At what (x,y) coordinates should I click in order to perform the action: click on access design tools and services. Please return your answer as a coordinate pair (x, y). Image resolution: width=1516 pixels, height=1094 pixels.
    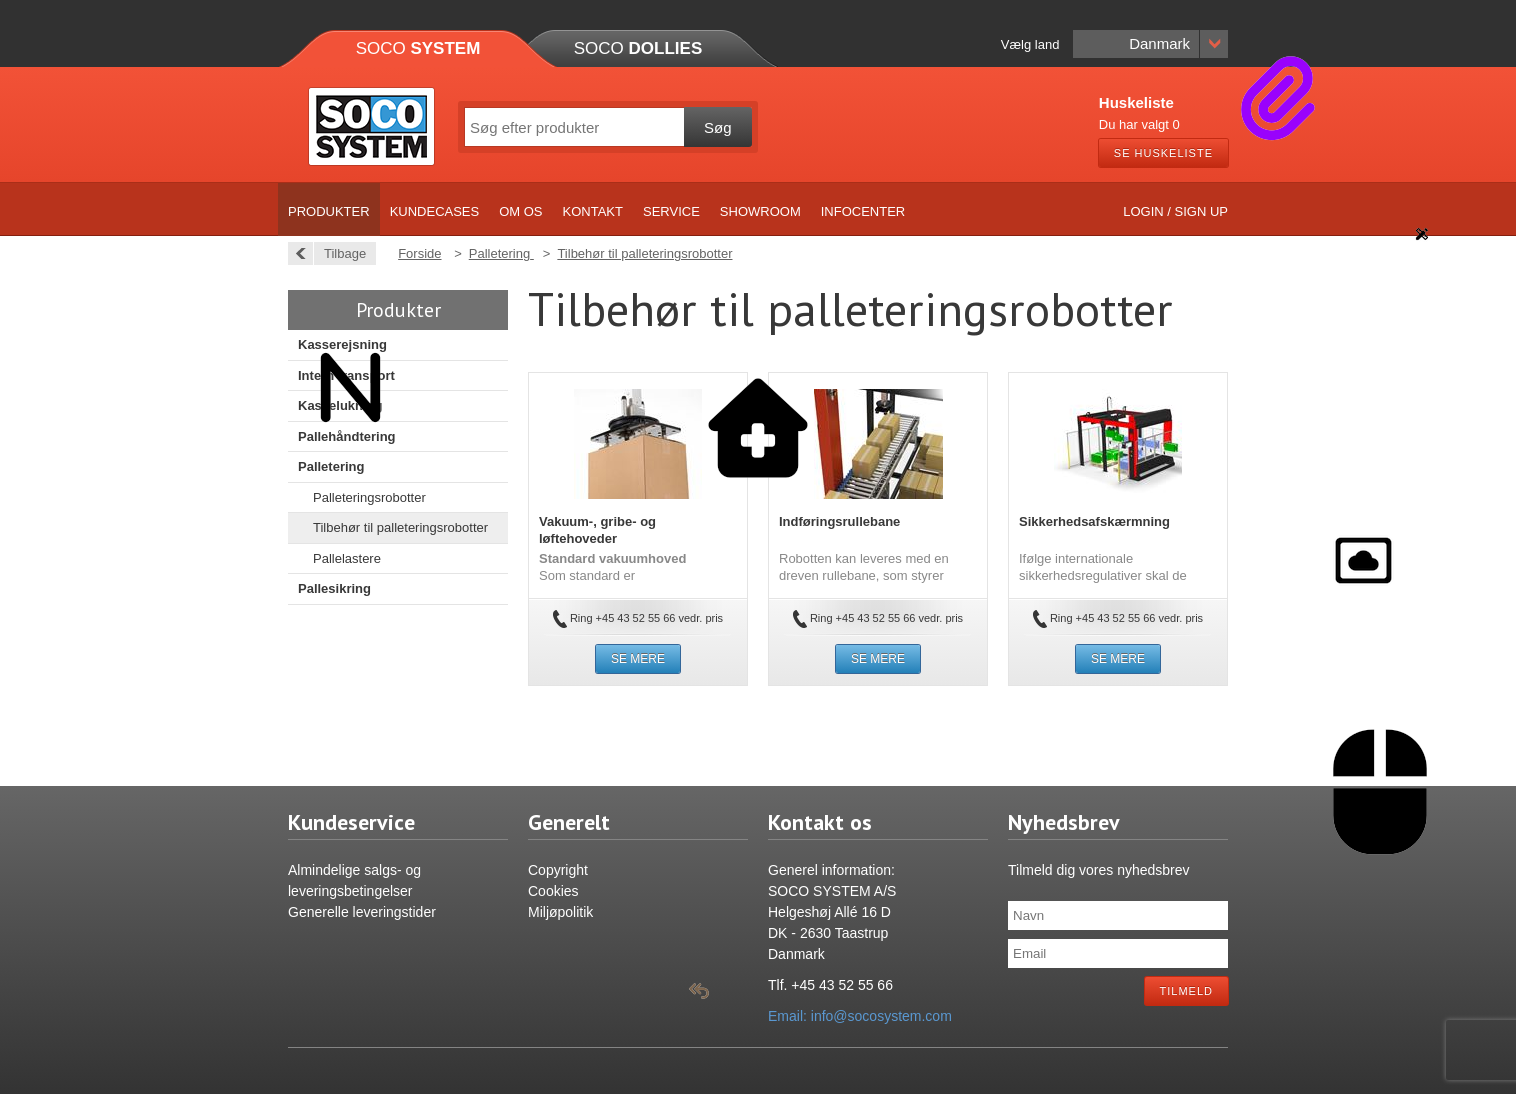
    Looking at the image, I should click on (1422, 234).